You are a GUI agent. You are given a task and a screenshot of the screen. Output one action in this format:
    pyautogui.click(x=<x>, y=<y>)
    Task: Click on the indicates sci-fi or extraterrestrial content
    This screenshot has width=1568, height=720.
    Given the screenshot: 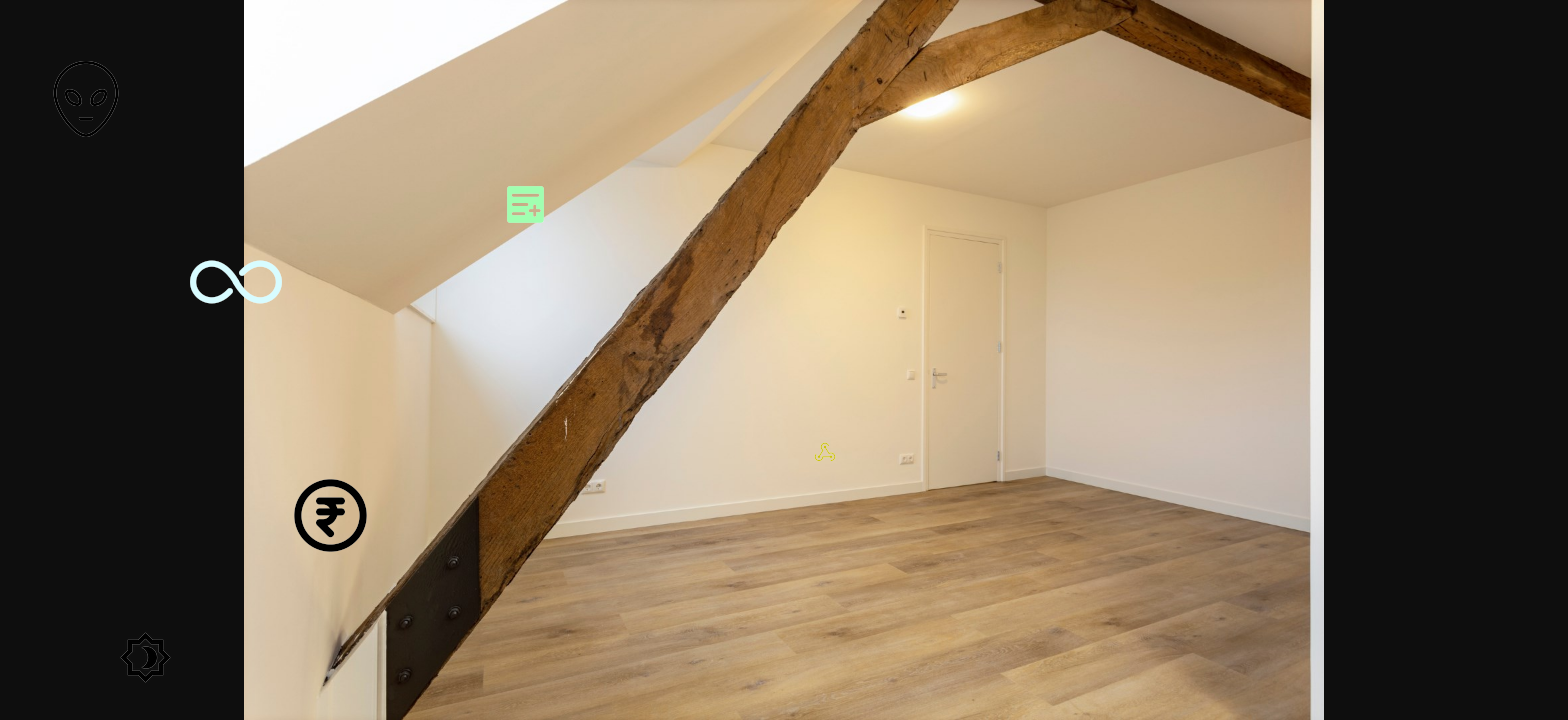 What is the action you would take?
    pyautogui.click(x=86, y=99)
    